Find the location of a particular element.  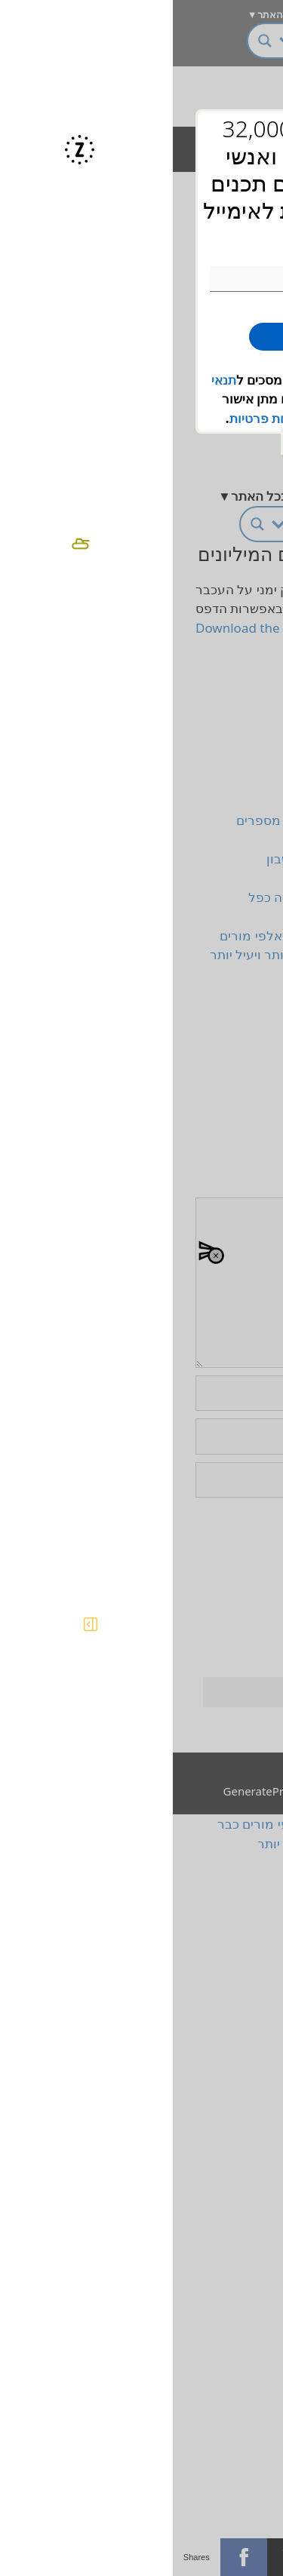

cancel a scheduled message is located at coordinates (211, 1250).